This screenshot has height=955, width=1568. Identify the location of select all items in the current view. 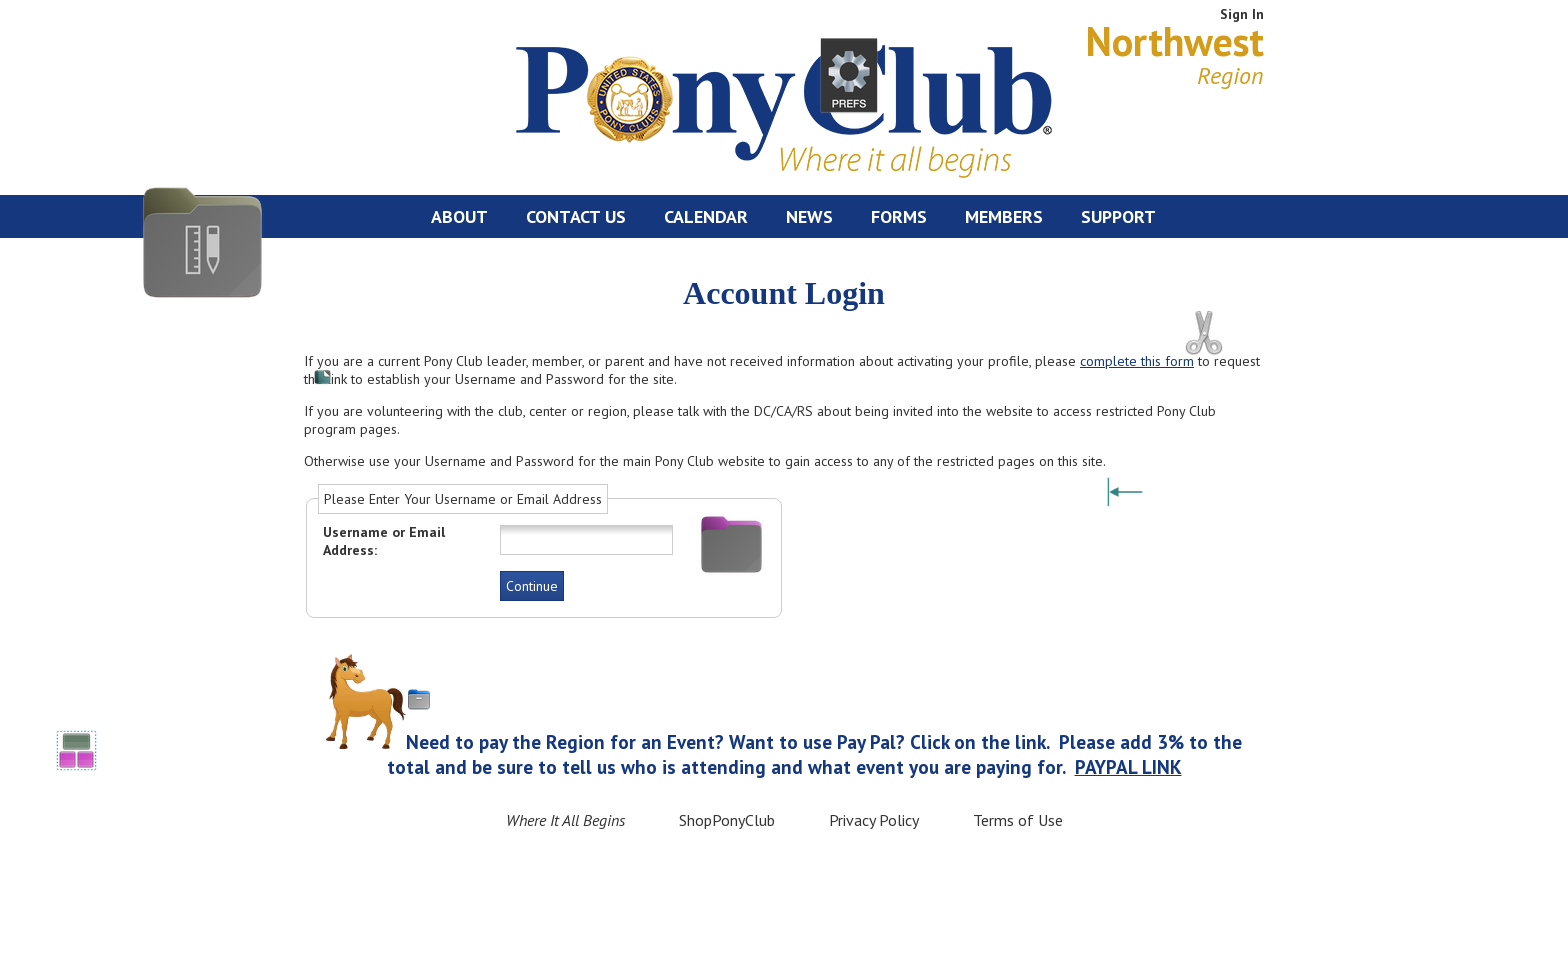
(76, 750).